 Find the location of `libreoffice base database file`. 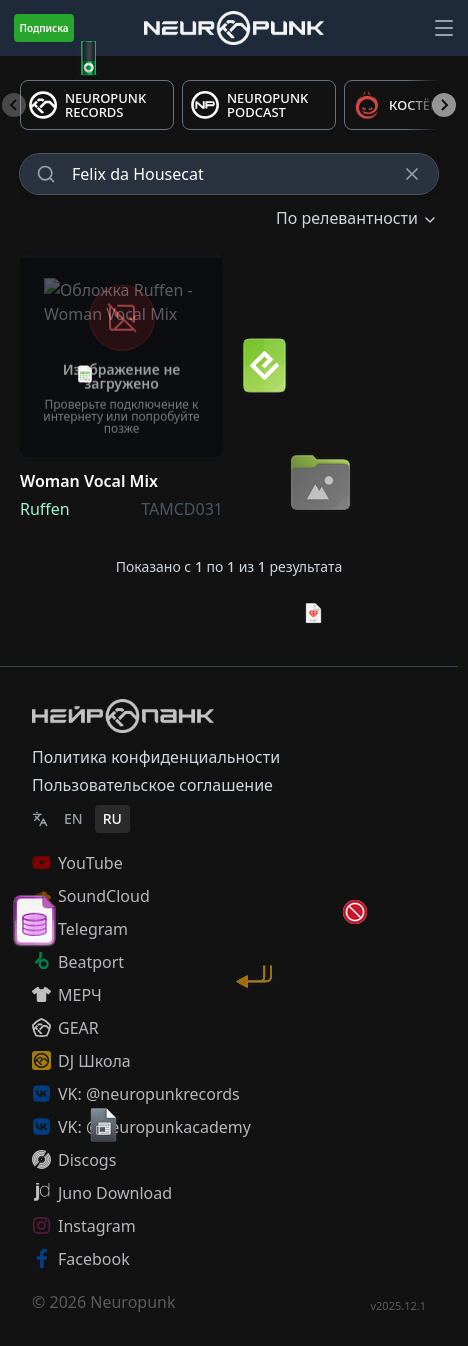

libreoffice base database file is located at coordinates (34, 920).